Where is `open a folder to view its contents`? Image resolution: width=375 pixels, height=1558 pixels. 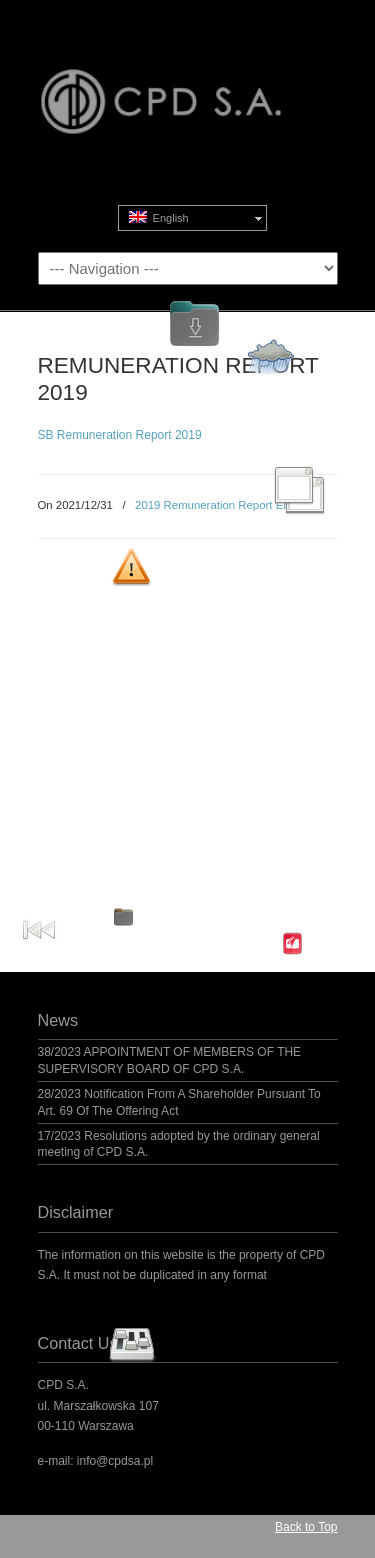
open a folder to view its contents is located at coordinates (123, 916).